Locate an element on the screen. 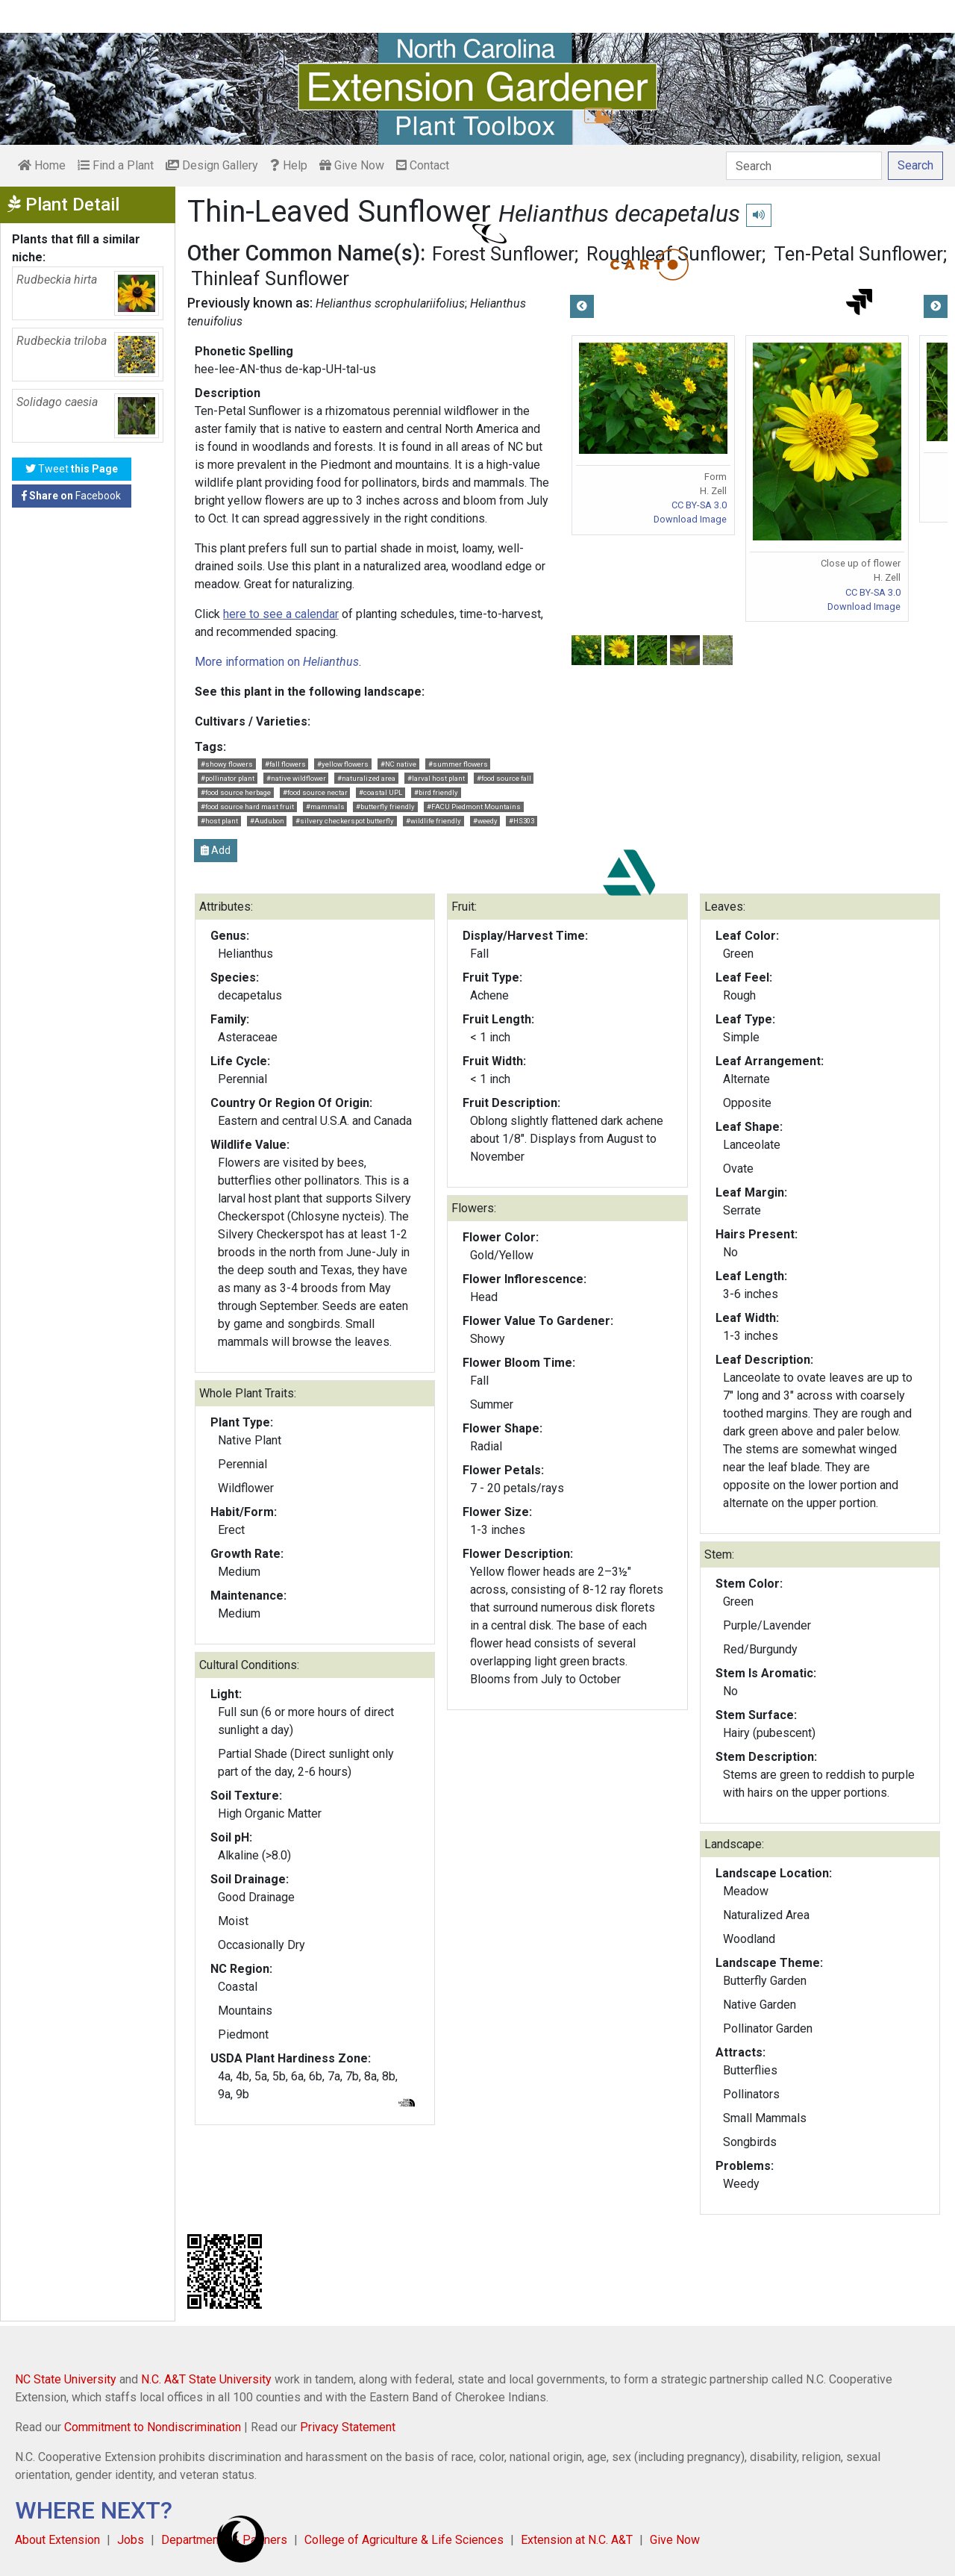 This screenshot has height=2576, width=955. open Jira project management is located at coordinates (859, 302).